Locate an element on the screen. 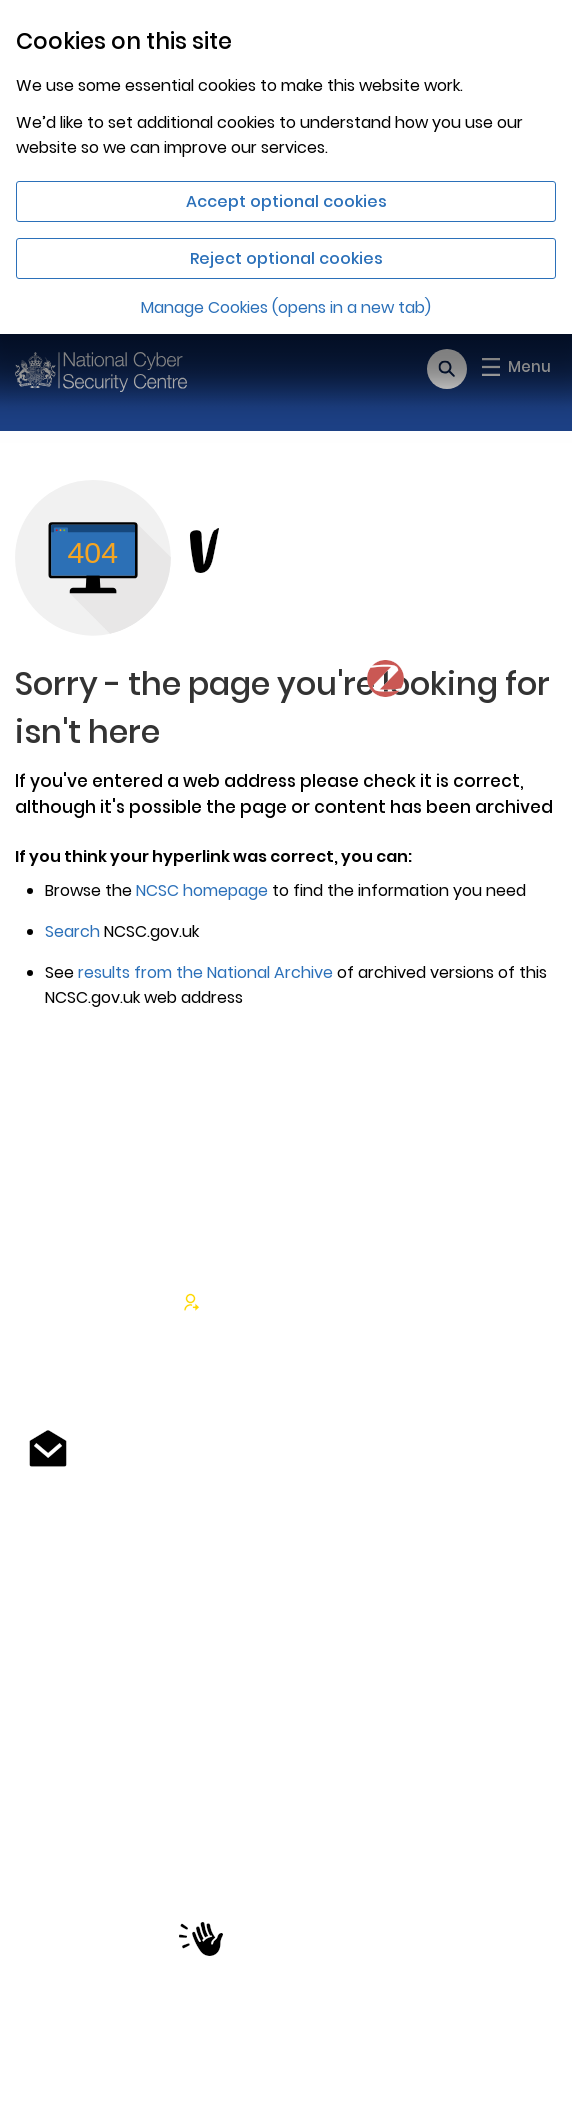  open the Clubhouse app is located at coordinates (201, 1939).